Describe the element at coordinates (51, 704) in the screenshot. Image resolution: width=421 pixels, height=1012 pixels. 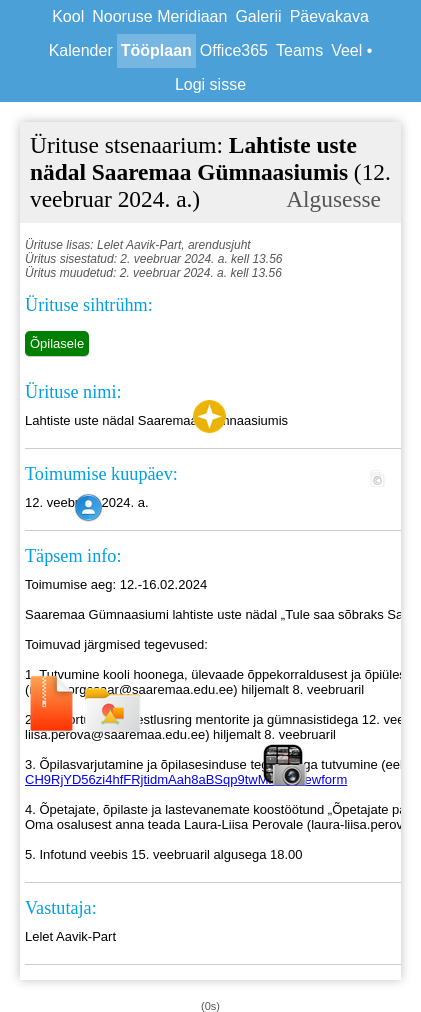
I see `a compressed tzo archive file` at that location.